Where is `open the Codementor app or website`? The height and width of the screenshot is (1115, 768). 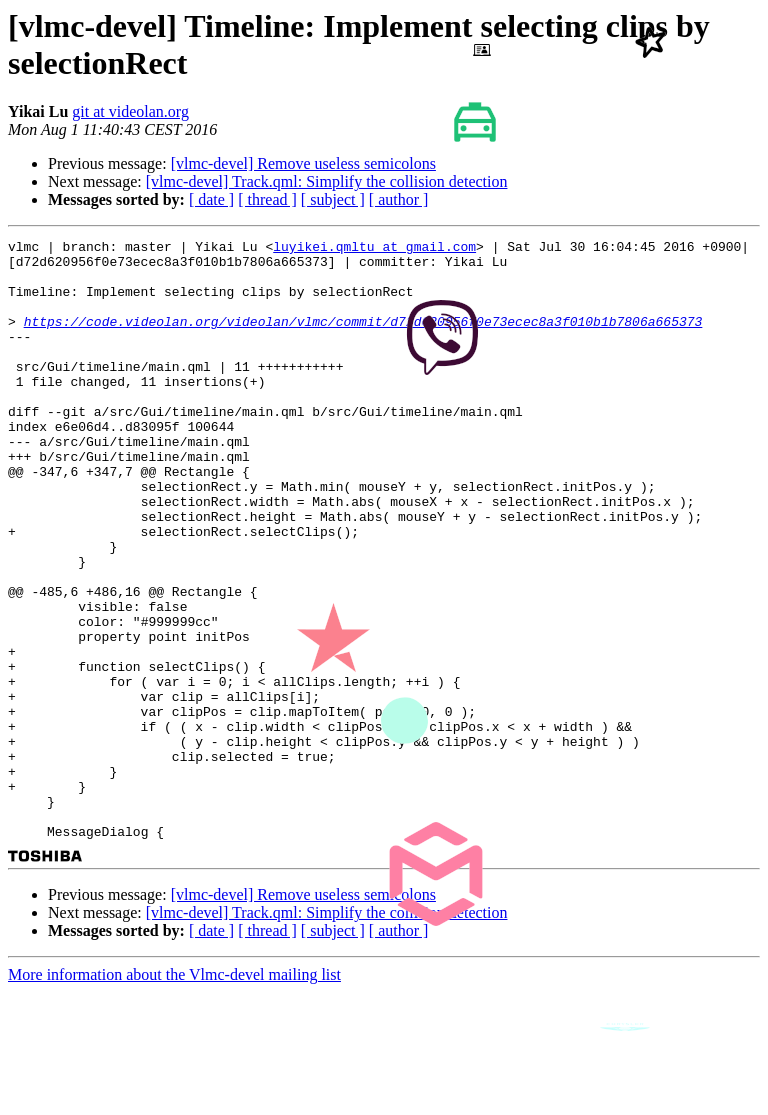
open the Codementor app or website is located at coordinates (482, 50).